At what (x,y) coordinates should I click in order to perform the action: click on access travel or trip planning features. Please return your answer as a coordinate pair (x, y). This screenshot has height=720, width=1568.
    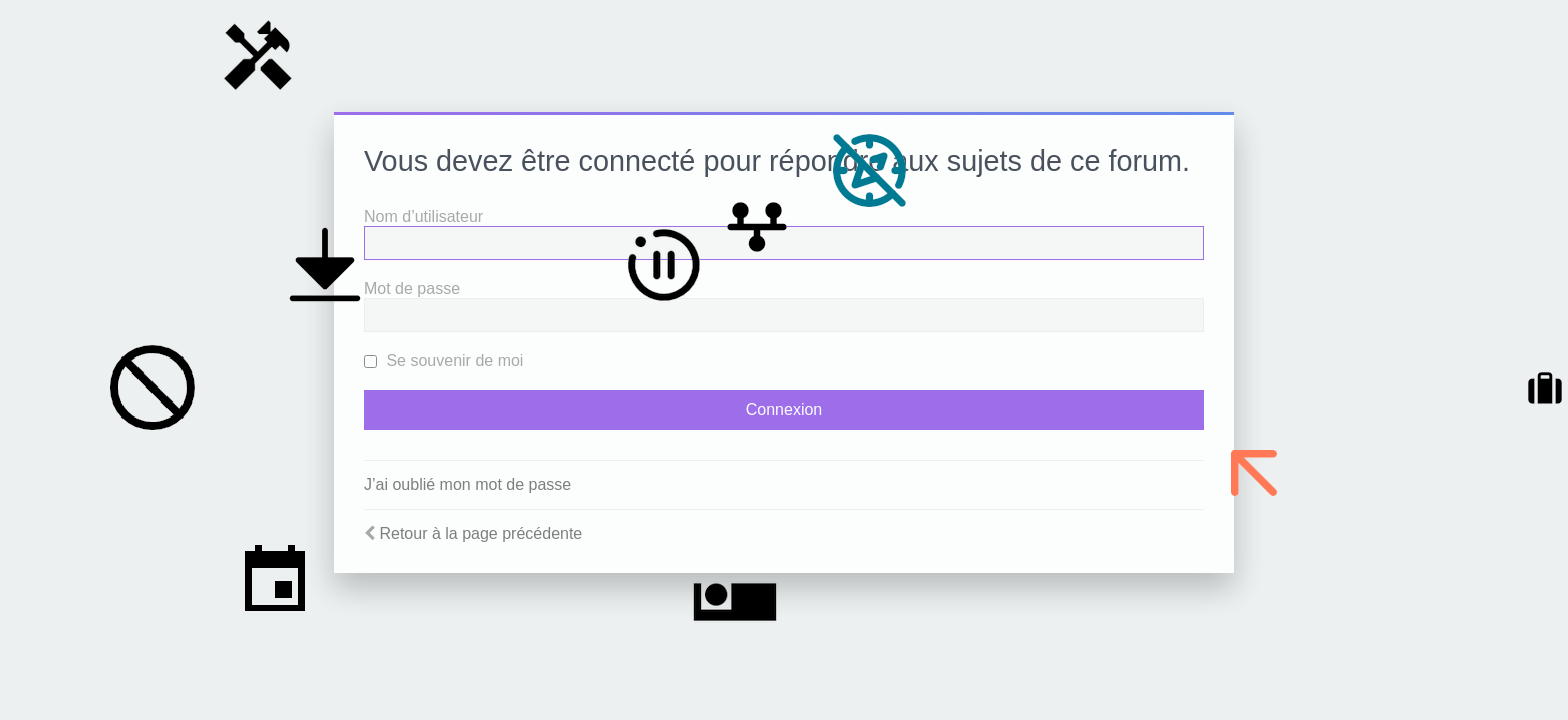
    Looking at the image, I should click on (1545, 389).